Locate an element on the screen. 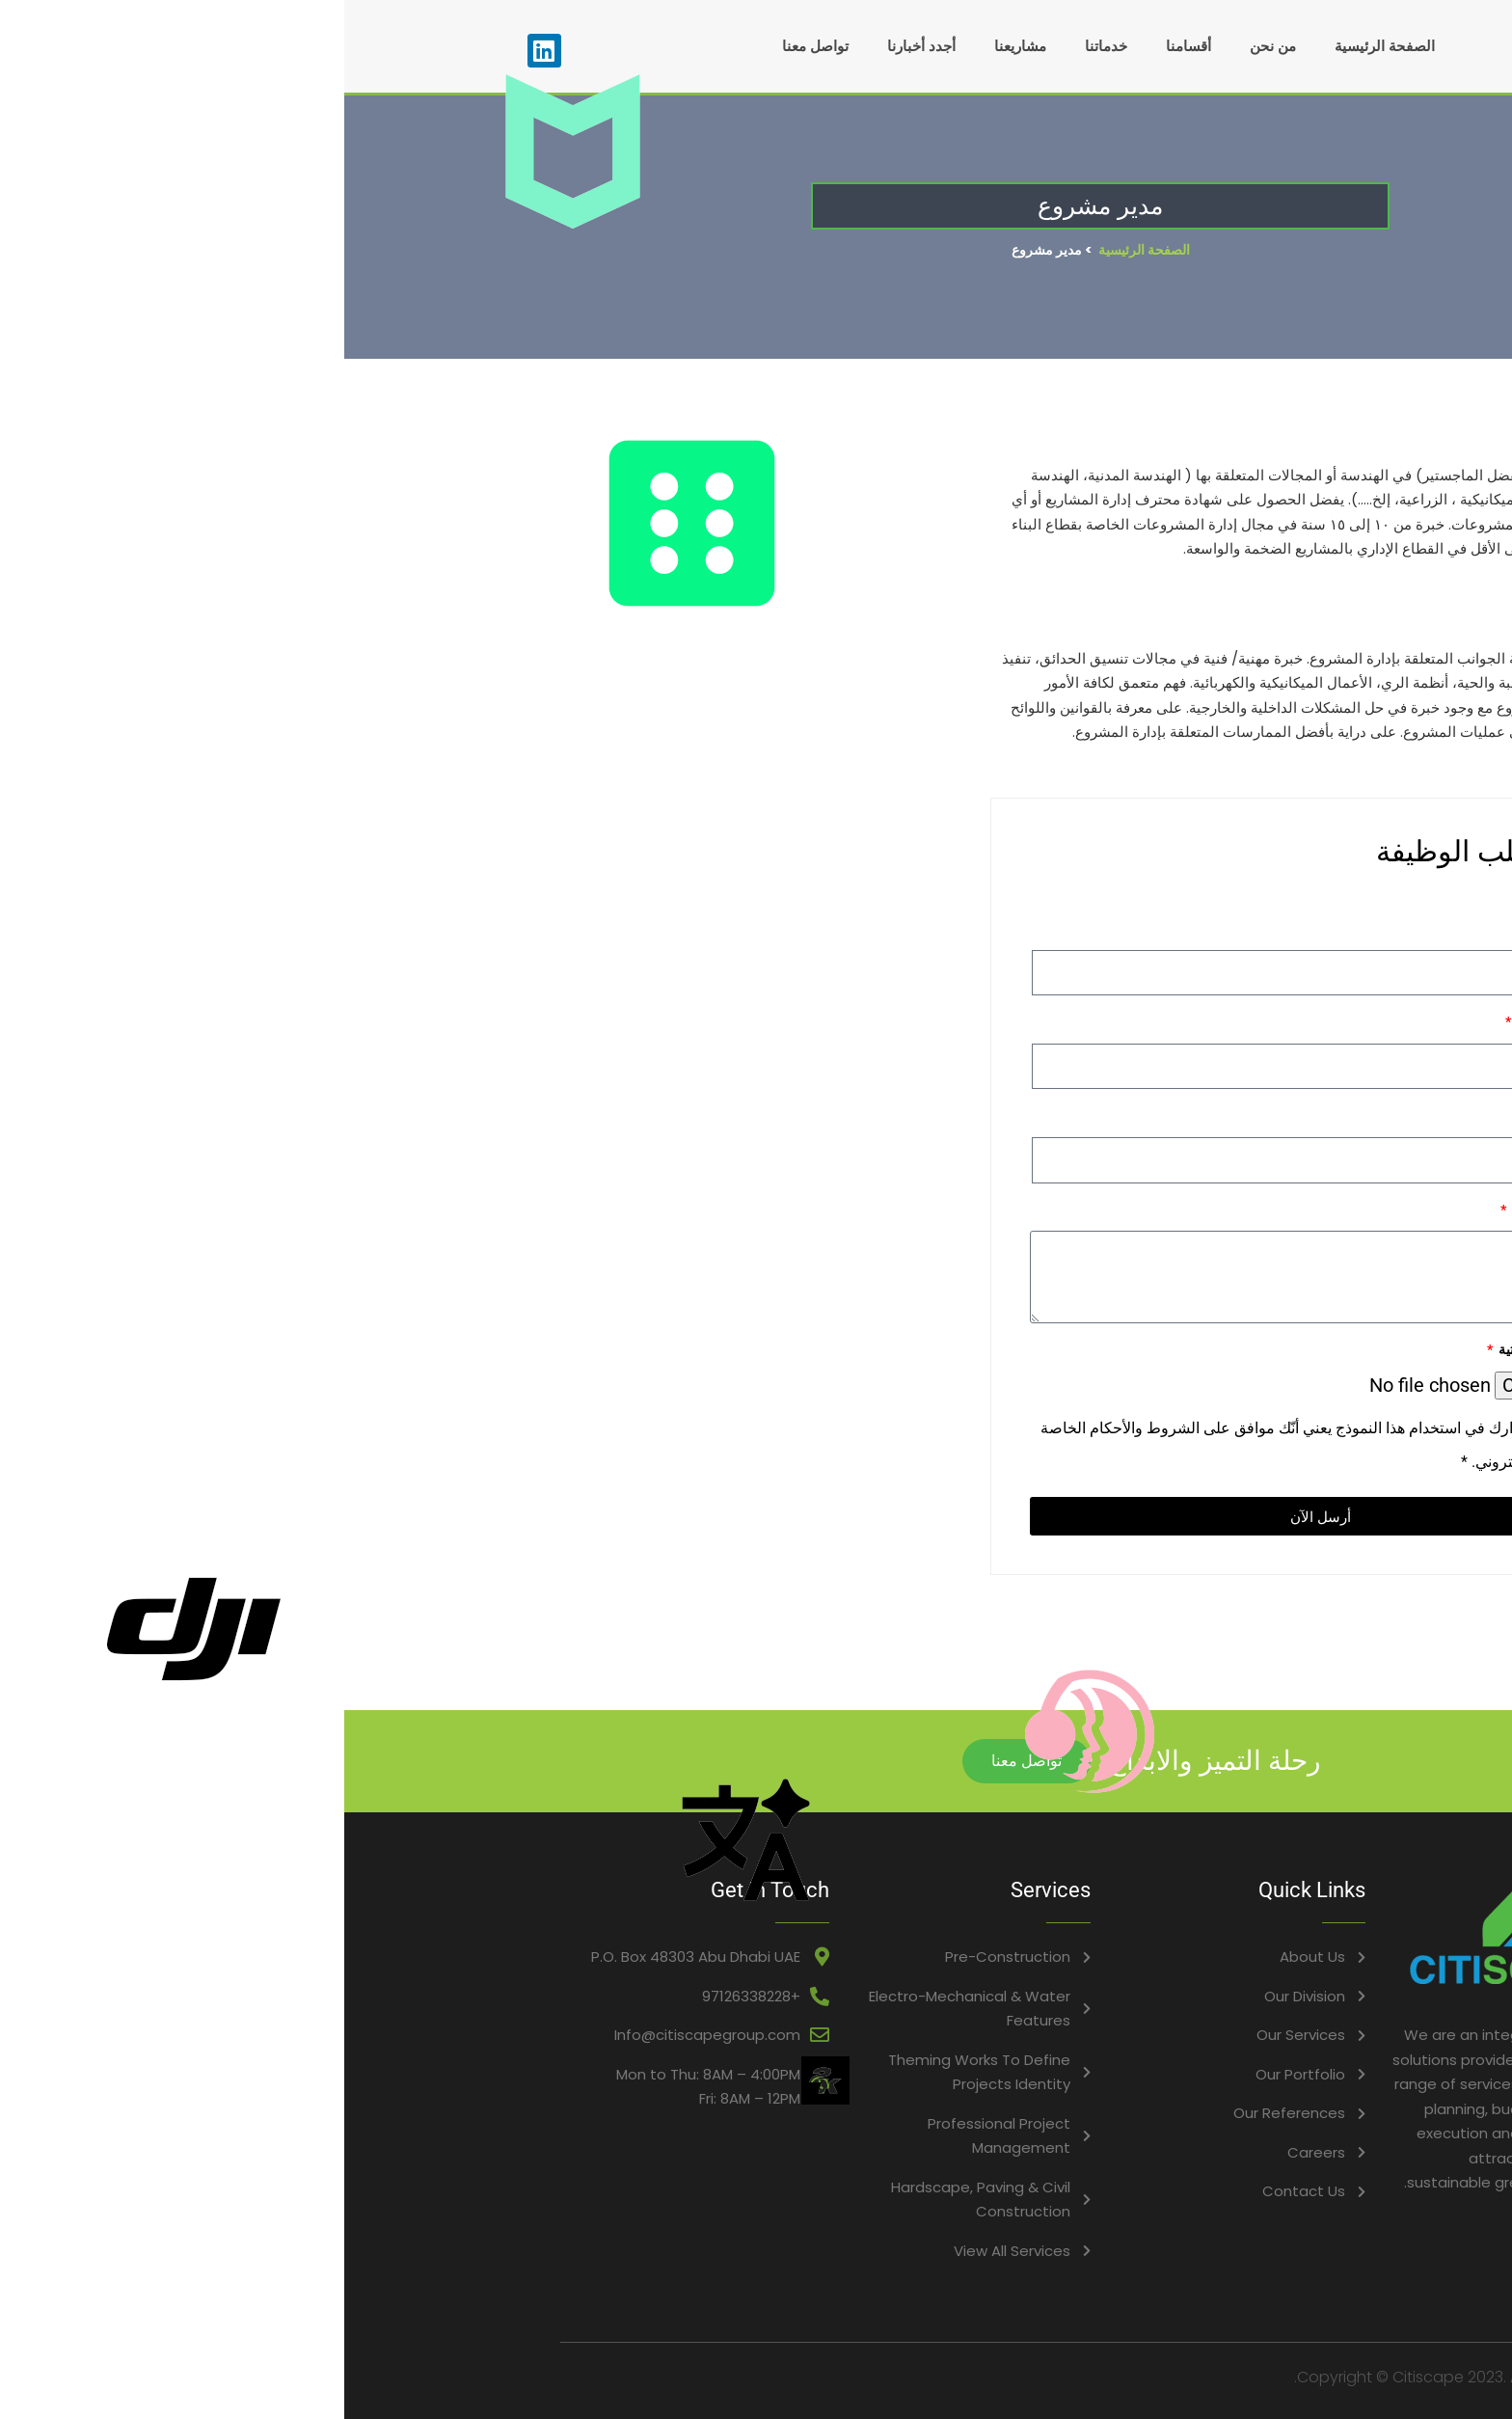 This screenshot has height=2419, width=1512. roll the dice or generate a random result is located at coordinates (691, 523).